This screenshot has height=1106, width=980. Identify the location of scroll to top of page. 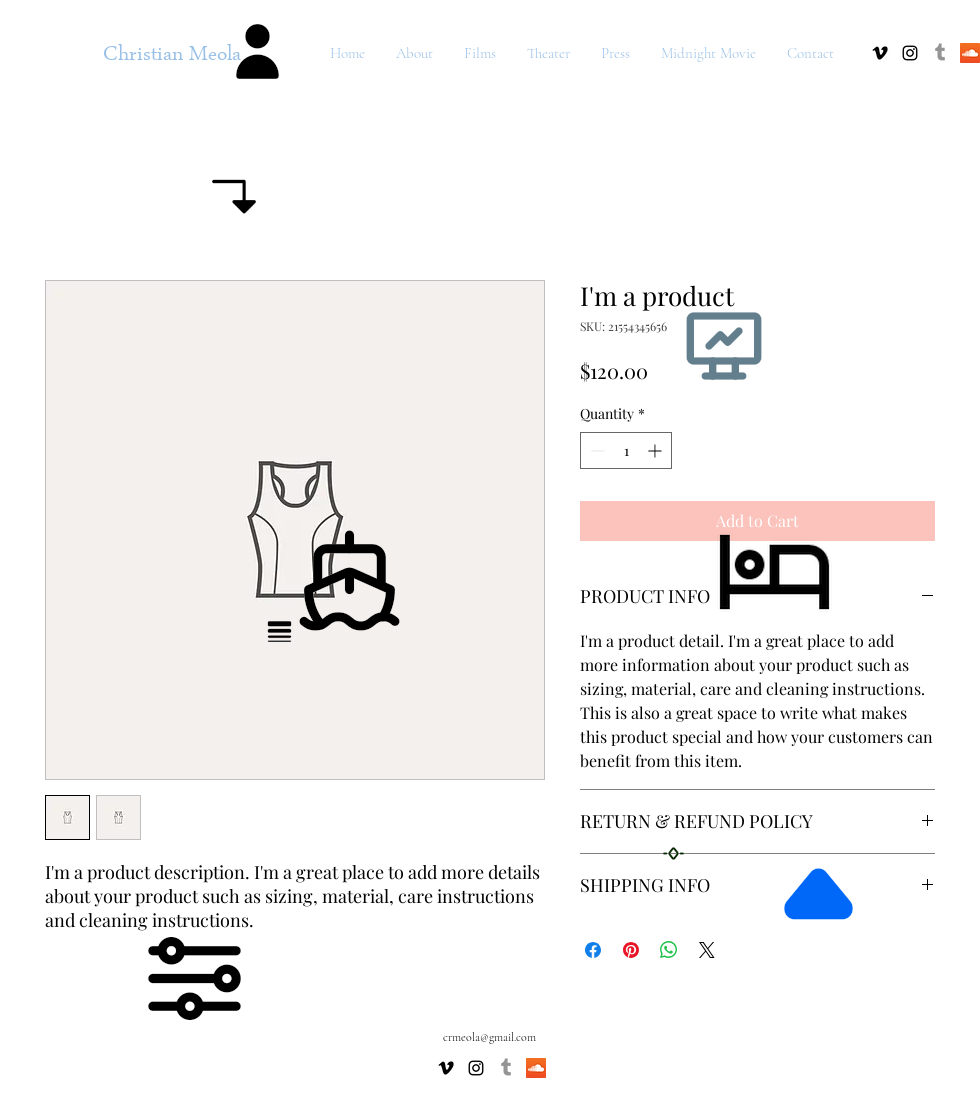
(818, 896).